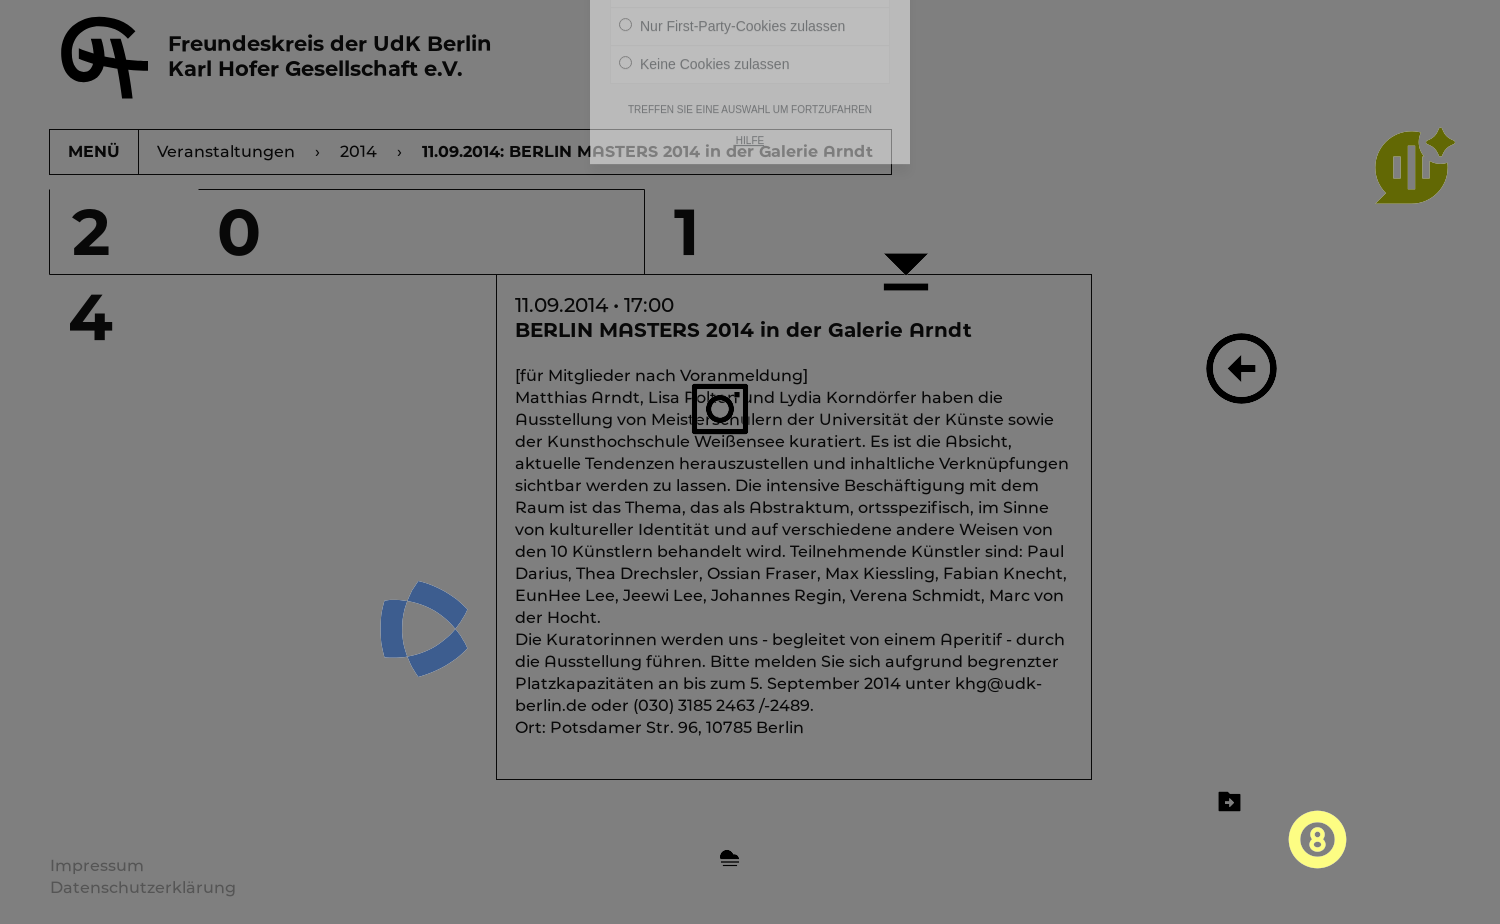  Describe the element at coordinates (1229, 801) in the screenshot. I see `move files to another folder` at that location.